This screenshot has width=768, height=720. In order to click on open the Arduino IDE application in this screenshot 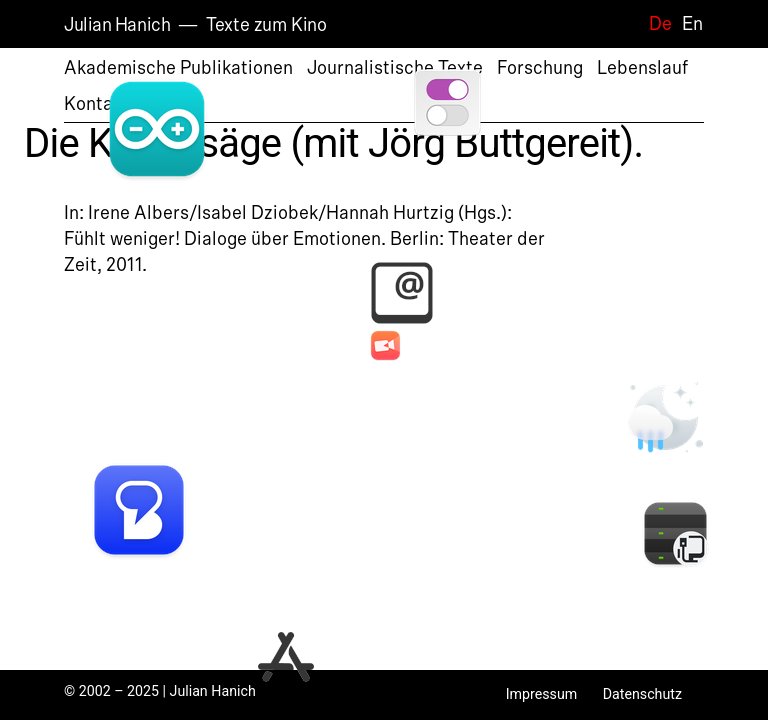, I will do `click(157, 129)`.